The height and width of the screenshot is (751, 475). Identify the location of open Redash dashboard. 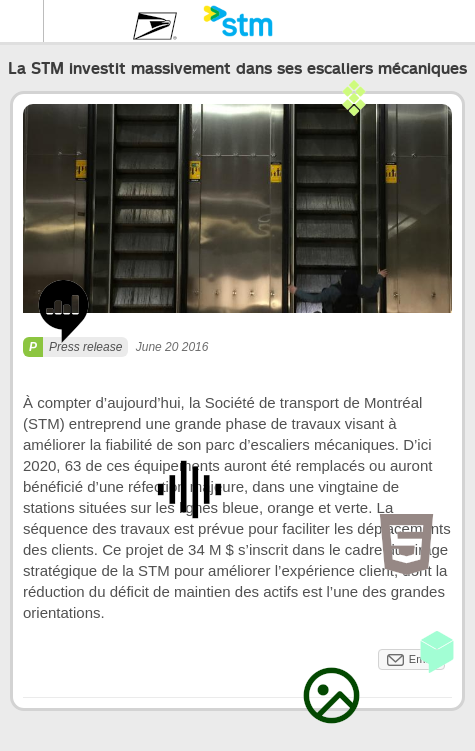
(63, 311).